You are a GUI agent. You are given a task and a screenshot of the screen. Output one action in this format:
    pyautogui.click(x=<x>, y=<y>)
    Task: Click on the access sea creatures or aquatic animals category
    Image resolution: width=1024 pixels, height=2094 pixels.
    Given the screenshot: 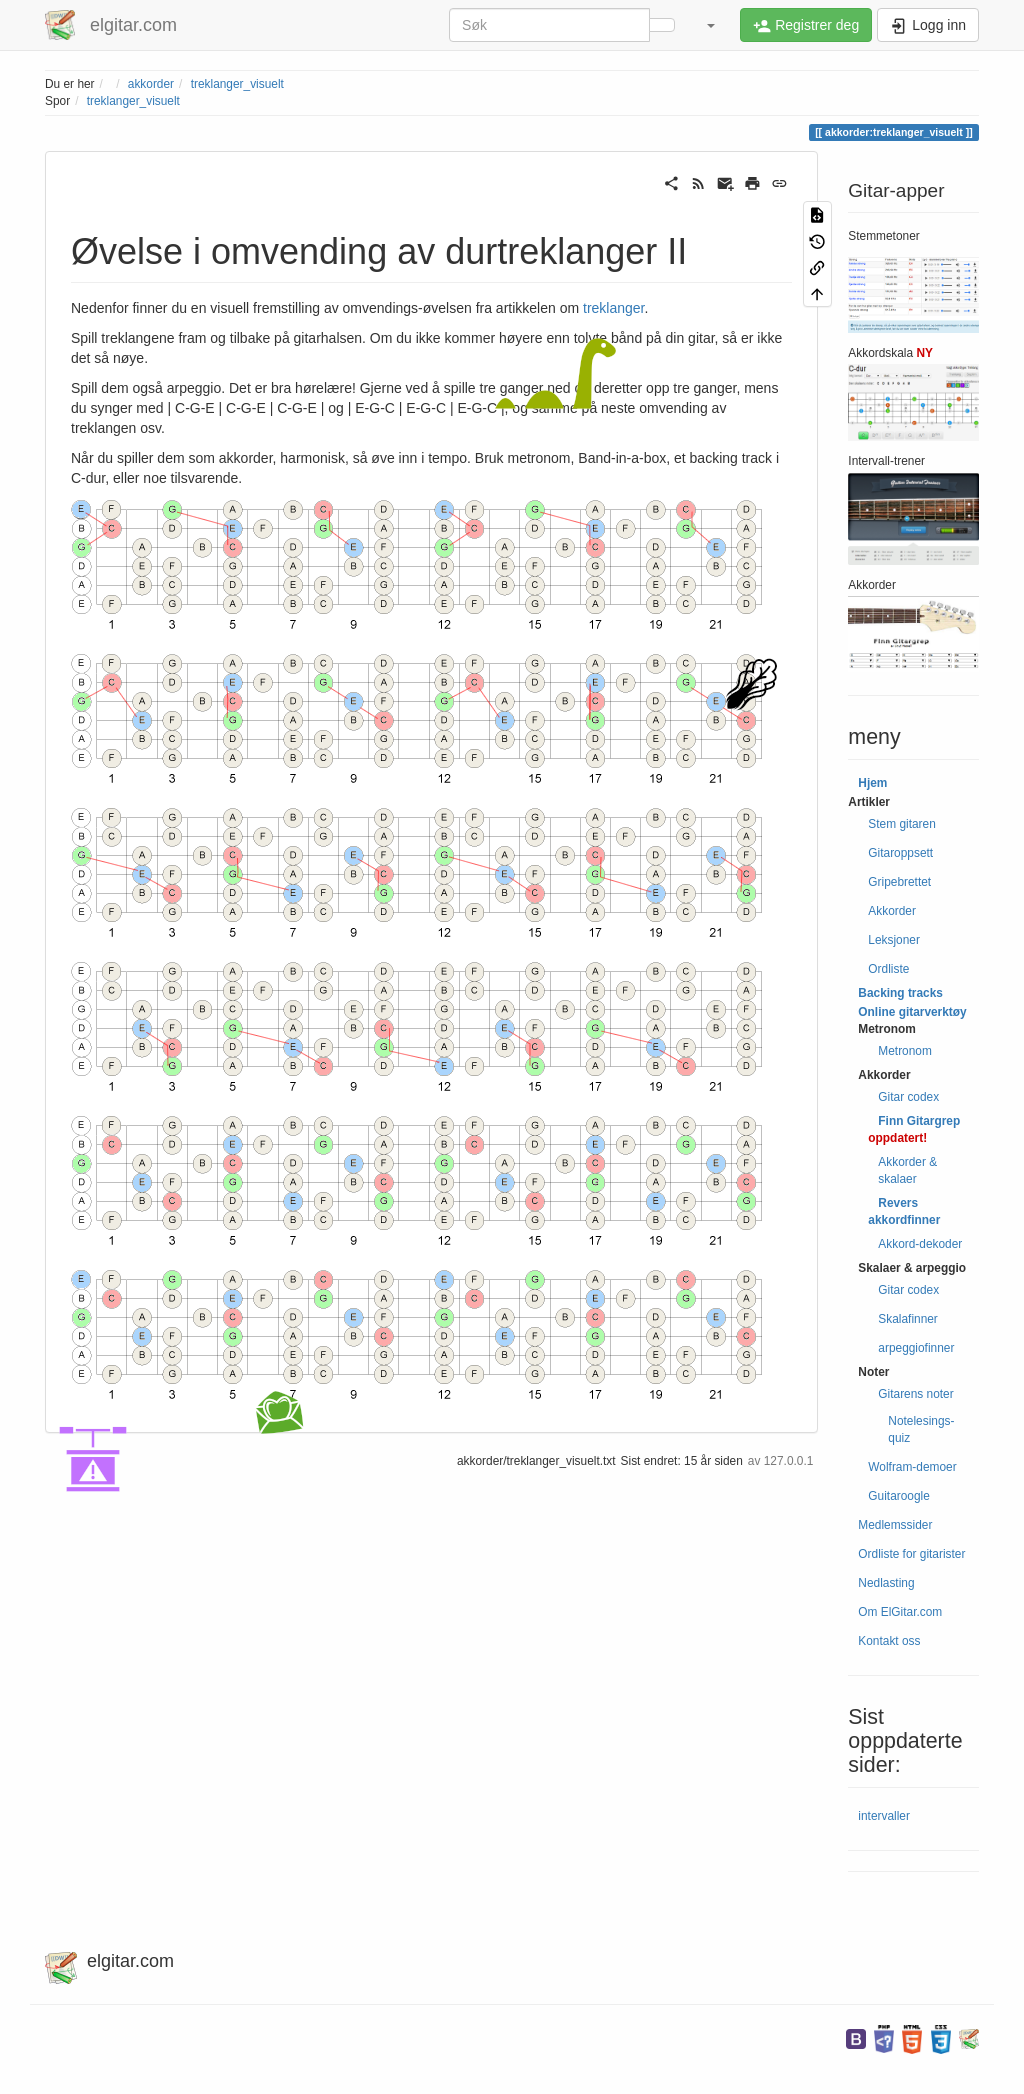 What is the action you would take?
    pyautogui.click(x=555, y=373)
    